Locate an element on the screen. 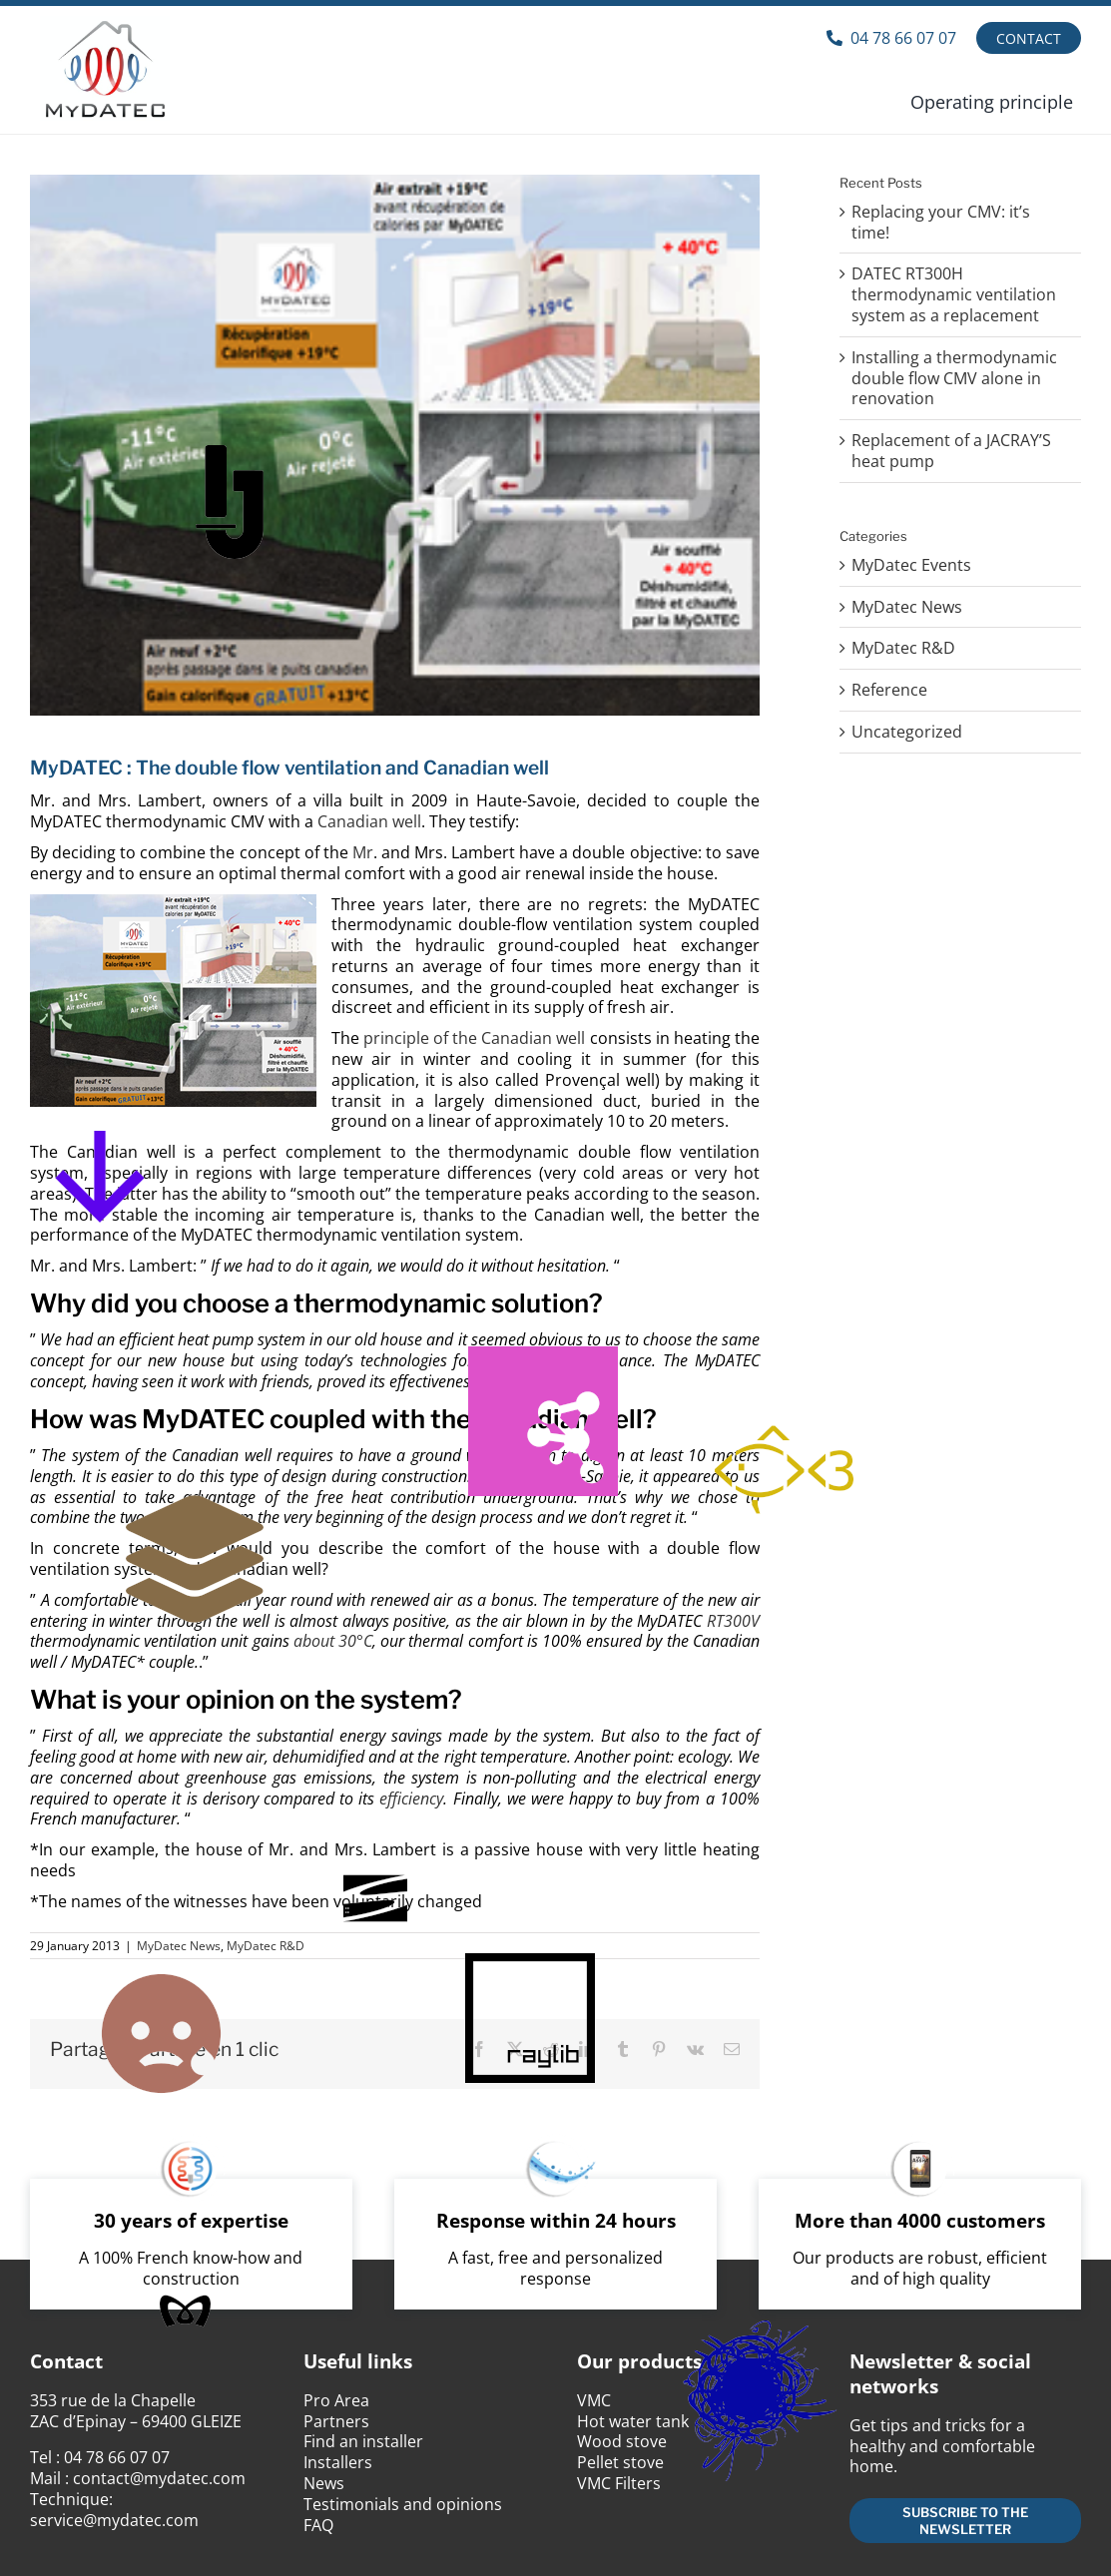 This screenshot has height=2576, width=1111. open fish shell terminal application is located at coordinates (784, 1469).